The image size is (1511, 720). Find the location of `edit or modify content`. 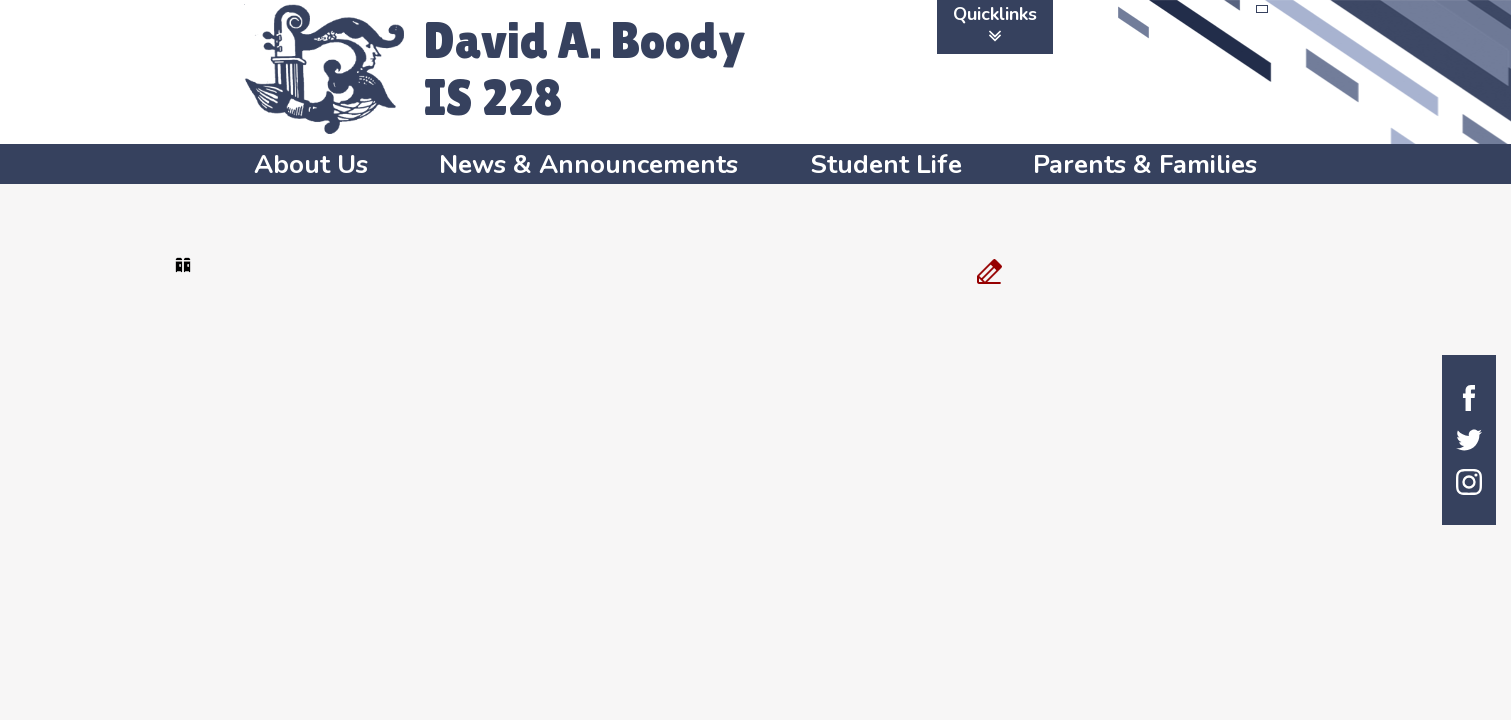

edit or modify content is located at coordinates (989, 272).